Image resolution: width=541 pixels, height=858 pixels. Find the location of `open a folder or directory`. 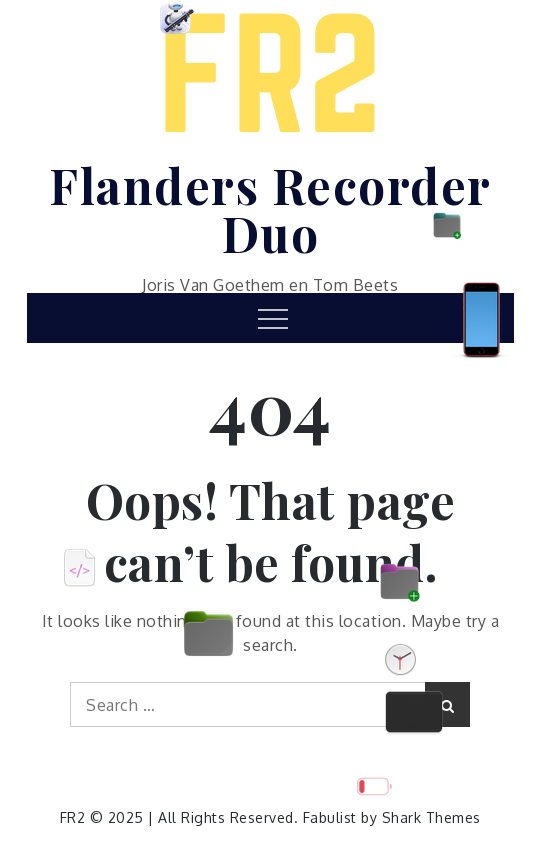

open a folder or directory is located at coordinates (208, 633).